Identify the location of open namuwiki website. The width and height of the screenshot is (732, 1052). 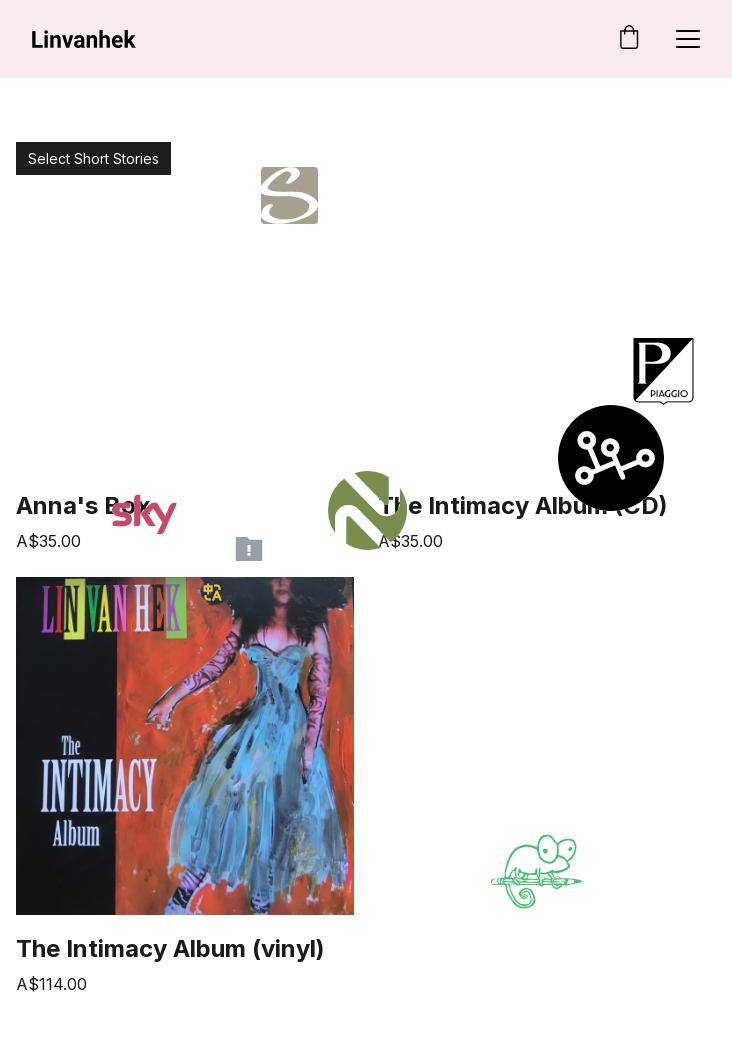
(611, 458).